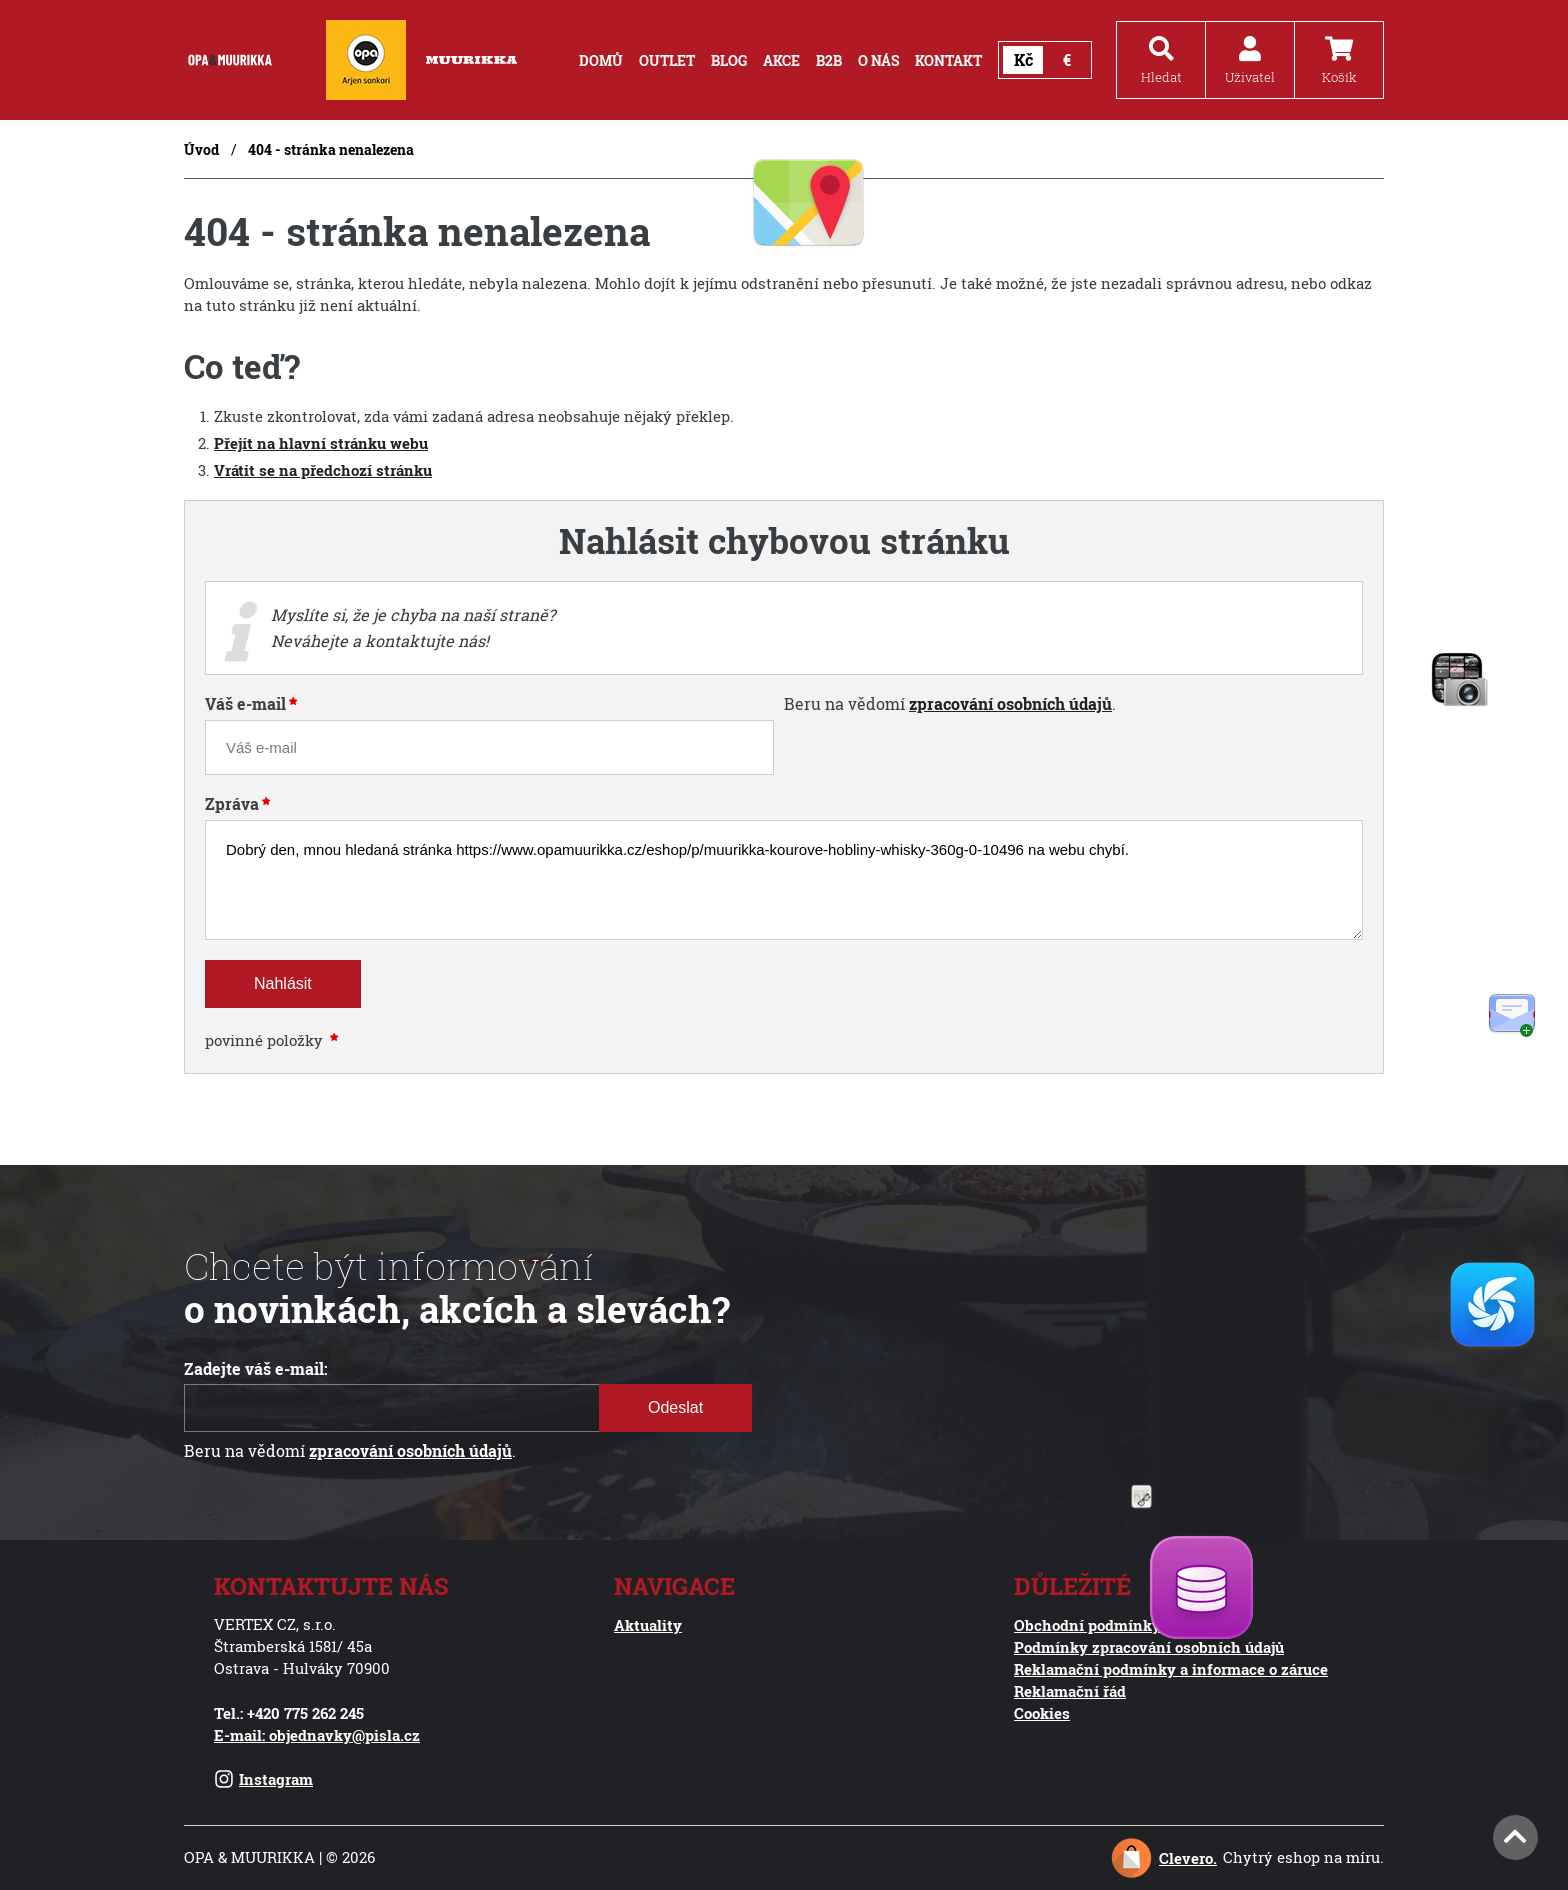 The width and height of the screenshot is (1568, 1890). I want to click on open Image Capture to import photos from connected devices, so click(1457, 678).